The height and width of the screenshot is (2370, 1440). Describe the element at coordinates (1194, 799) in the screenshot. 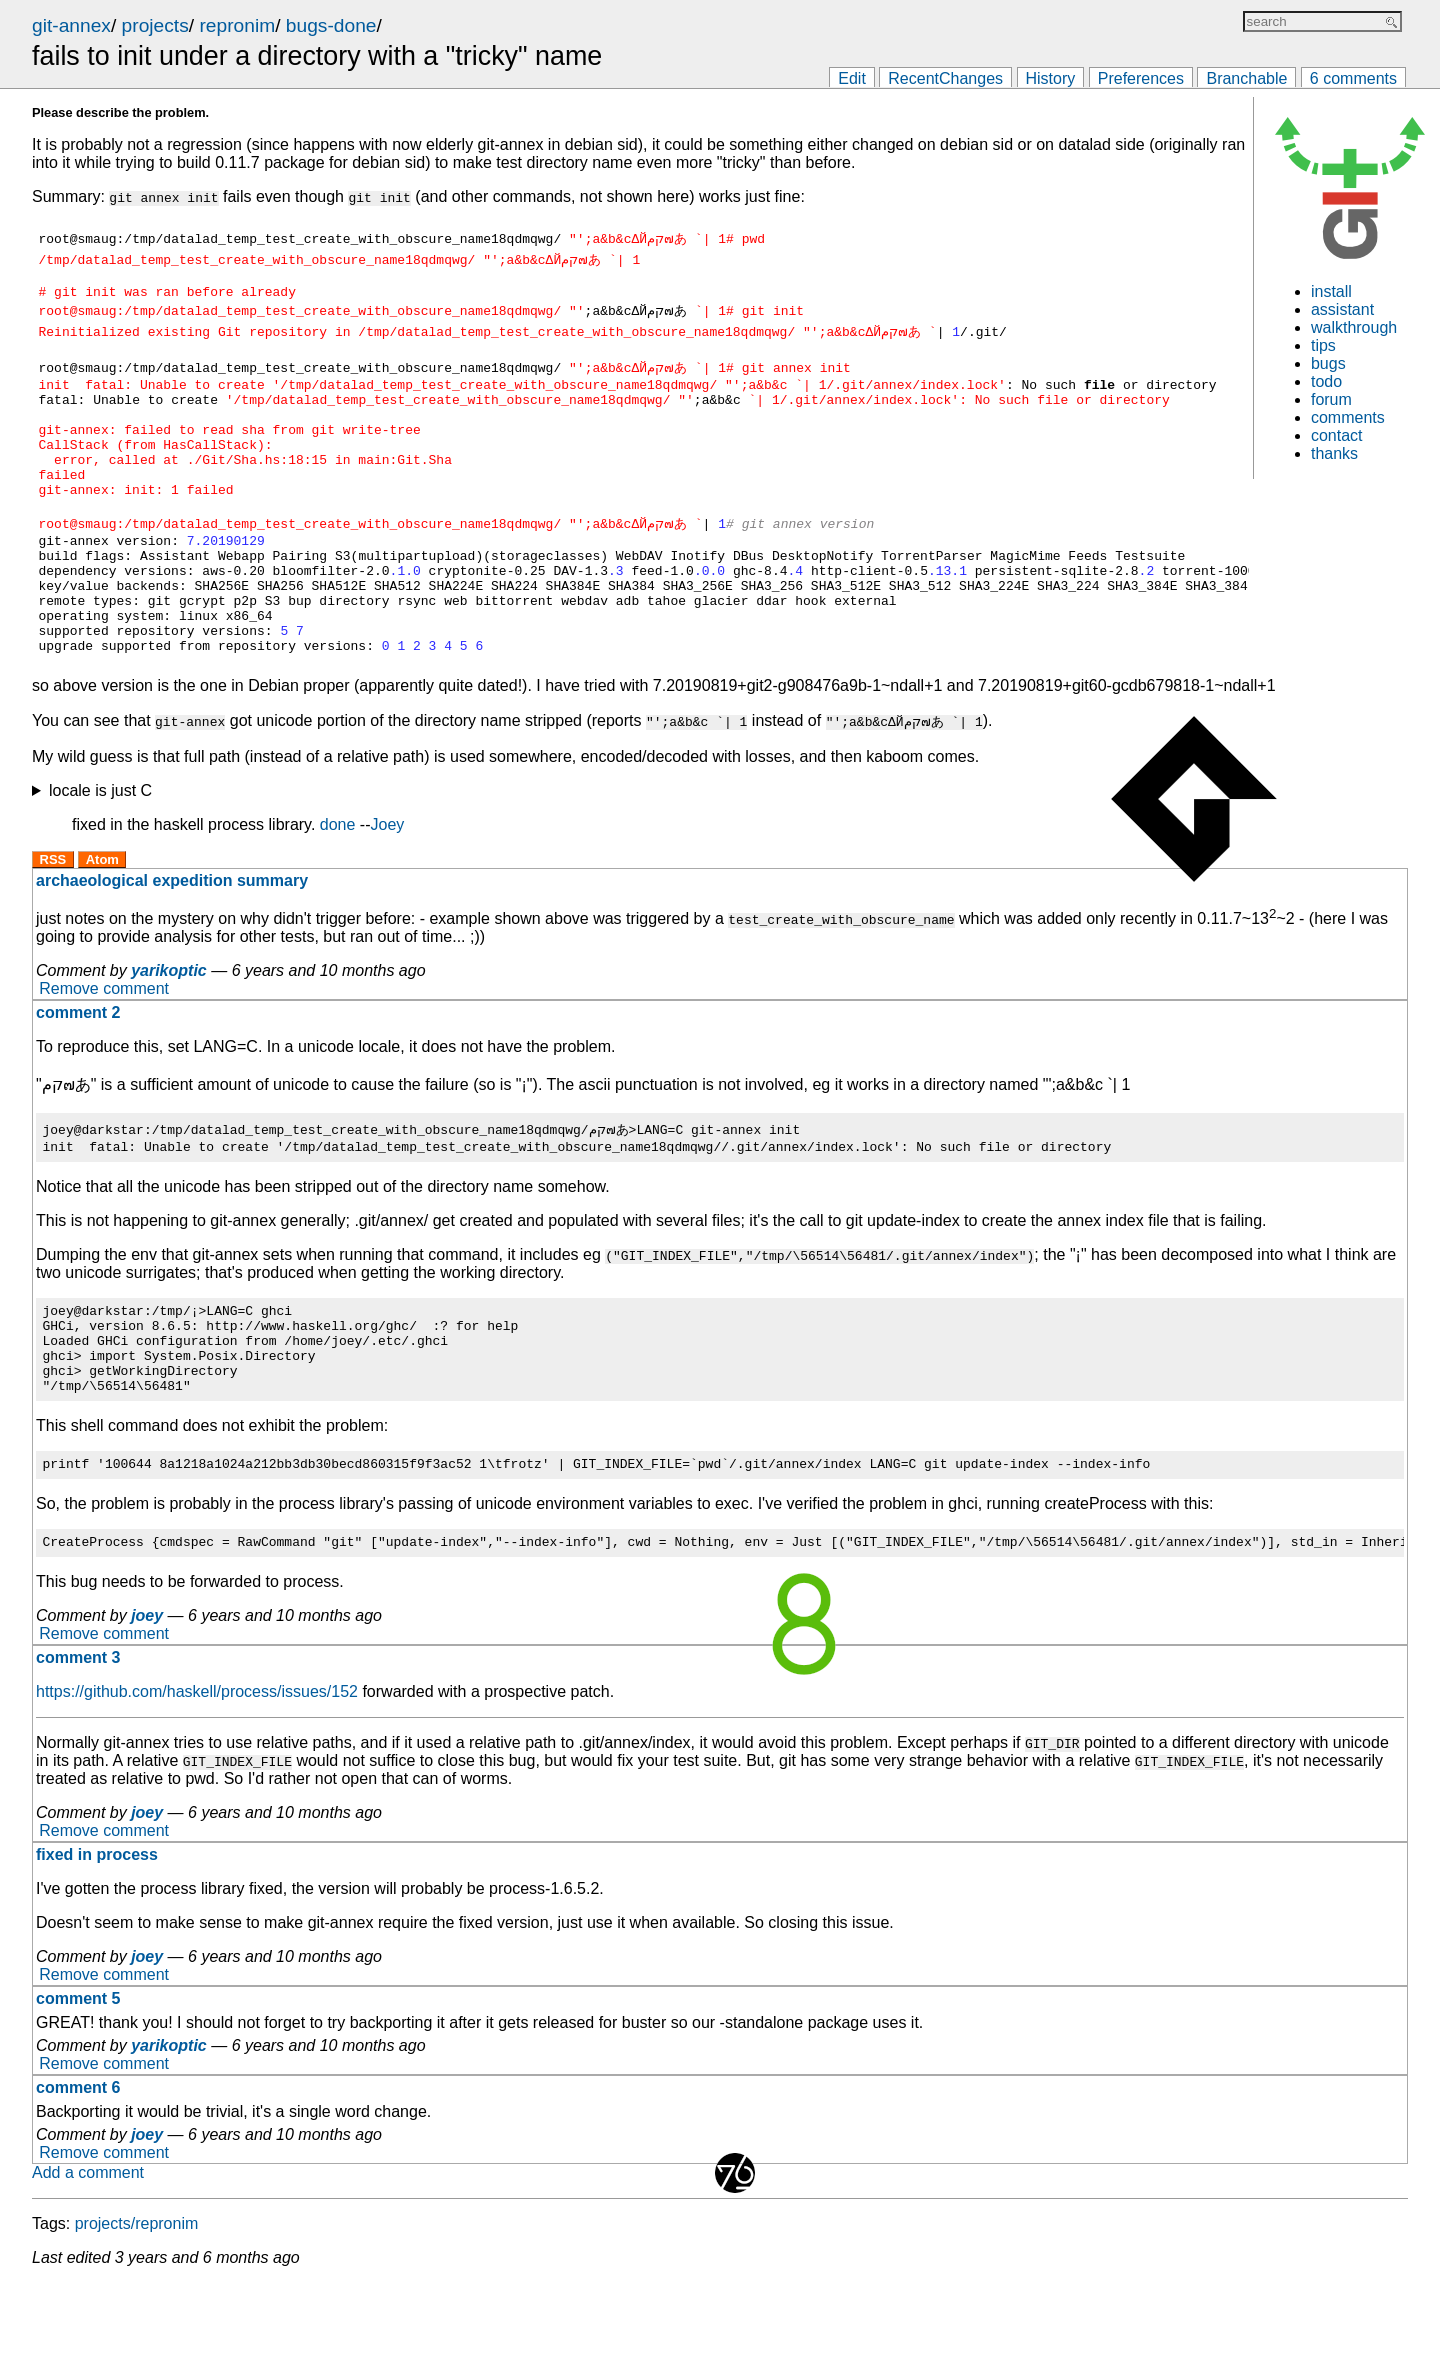

I see `open GameMaker game development software` at that location.